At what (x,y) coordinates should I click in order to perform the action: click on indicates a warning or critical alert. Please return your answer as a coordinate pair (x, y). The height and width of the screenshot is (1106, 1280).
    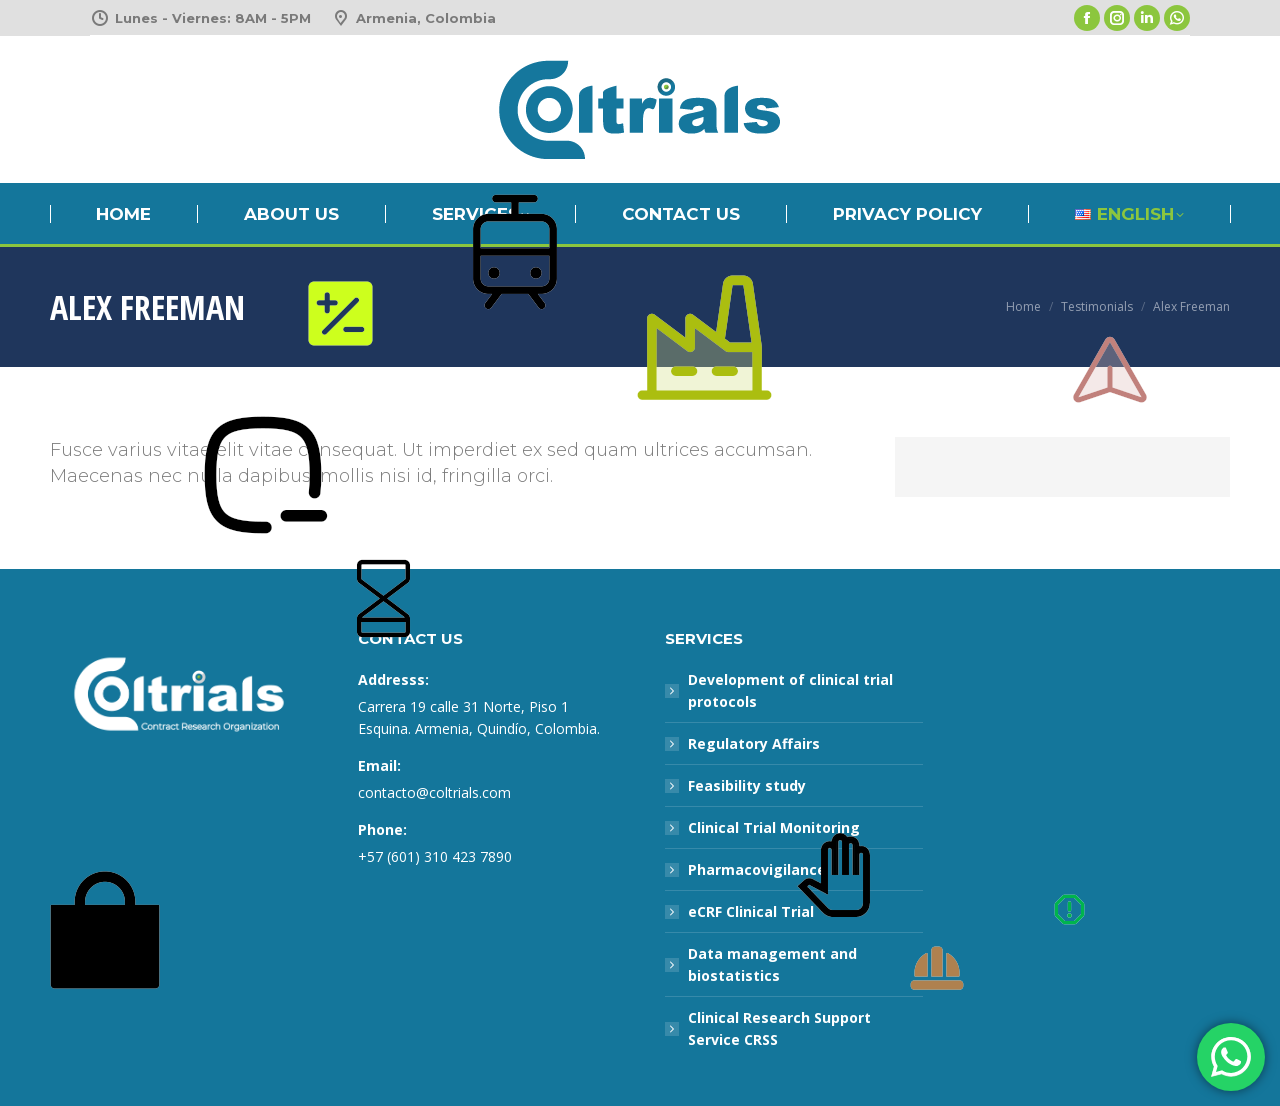
    Looking at the image, I should click on (1069, 909).